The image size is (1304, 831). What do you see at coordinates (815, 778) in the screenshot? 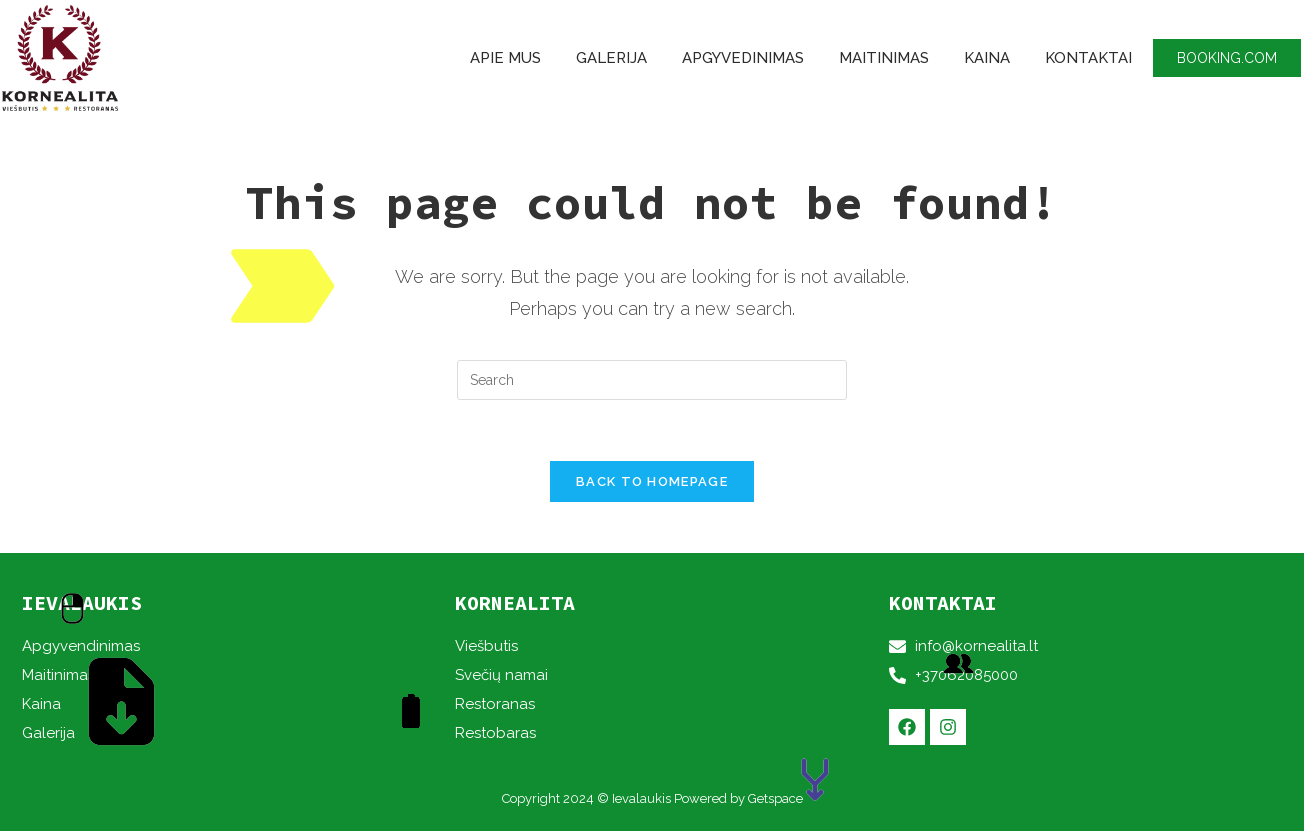
I see `merge branches or items together` at bounding box center [815, 778].